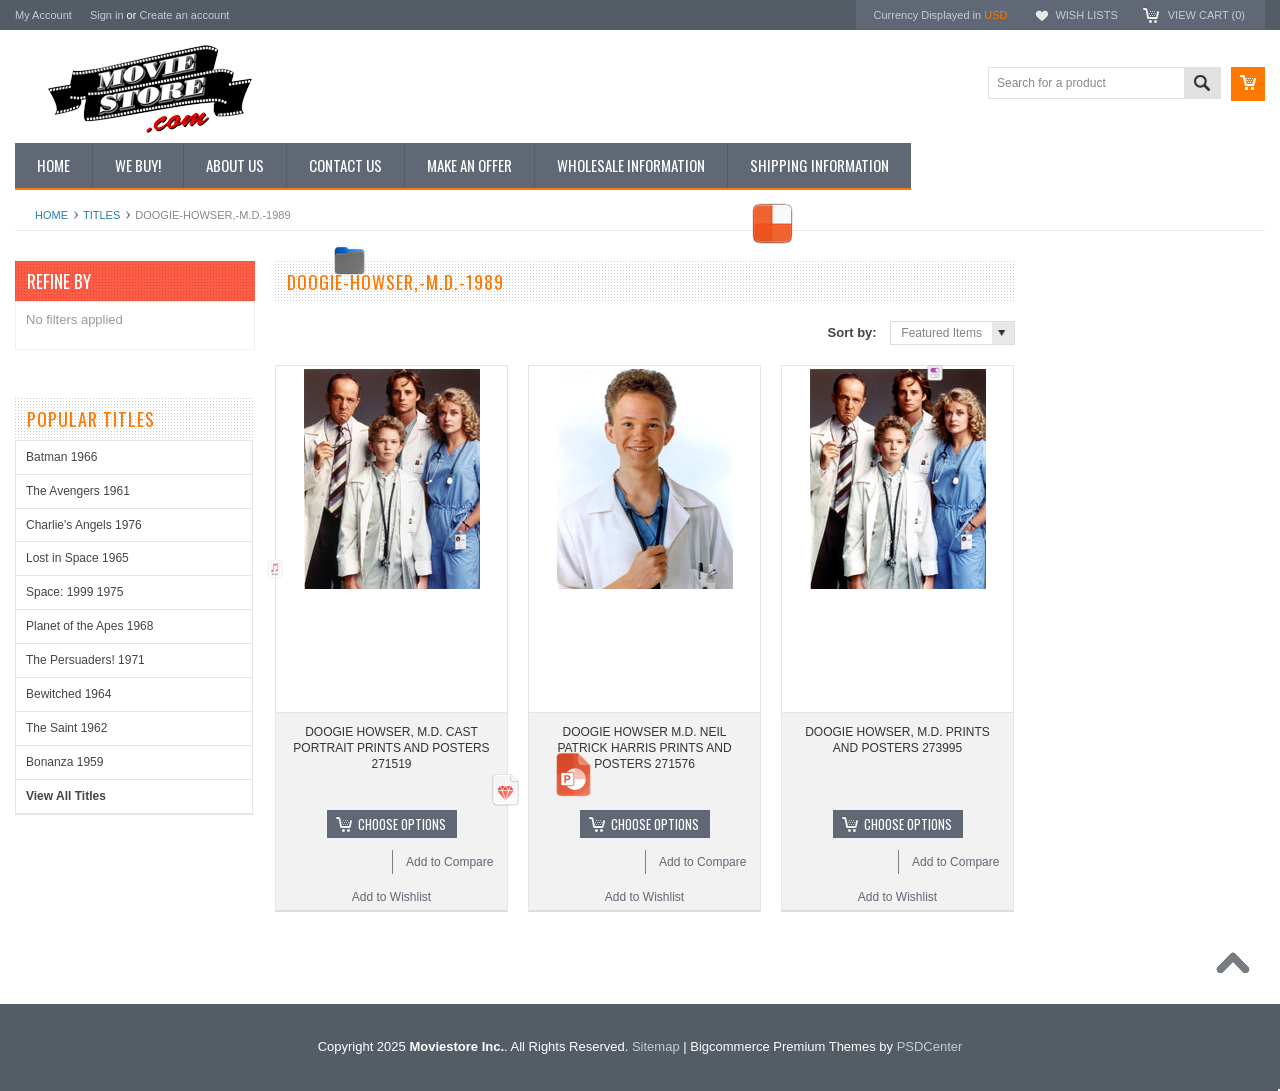  I want to click on an audio file in wav format, so click(275, 569).